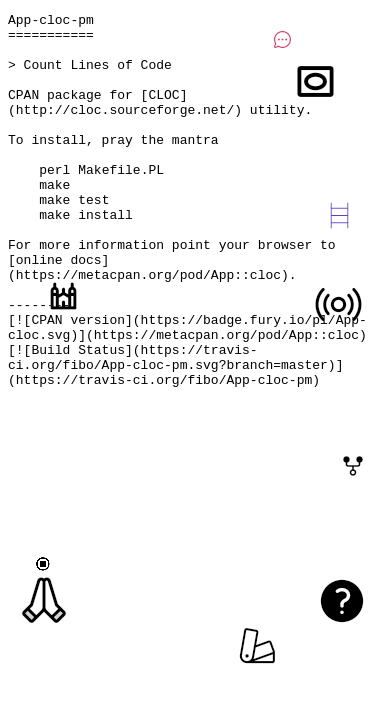 The width and height of the screenshot is (375, 720). Describe the element at coordinates (338, 304) in the screenshot. I see `start a live broadcast or stream` at that location.